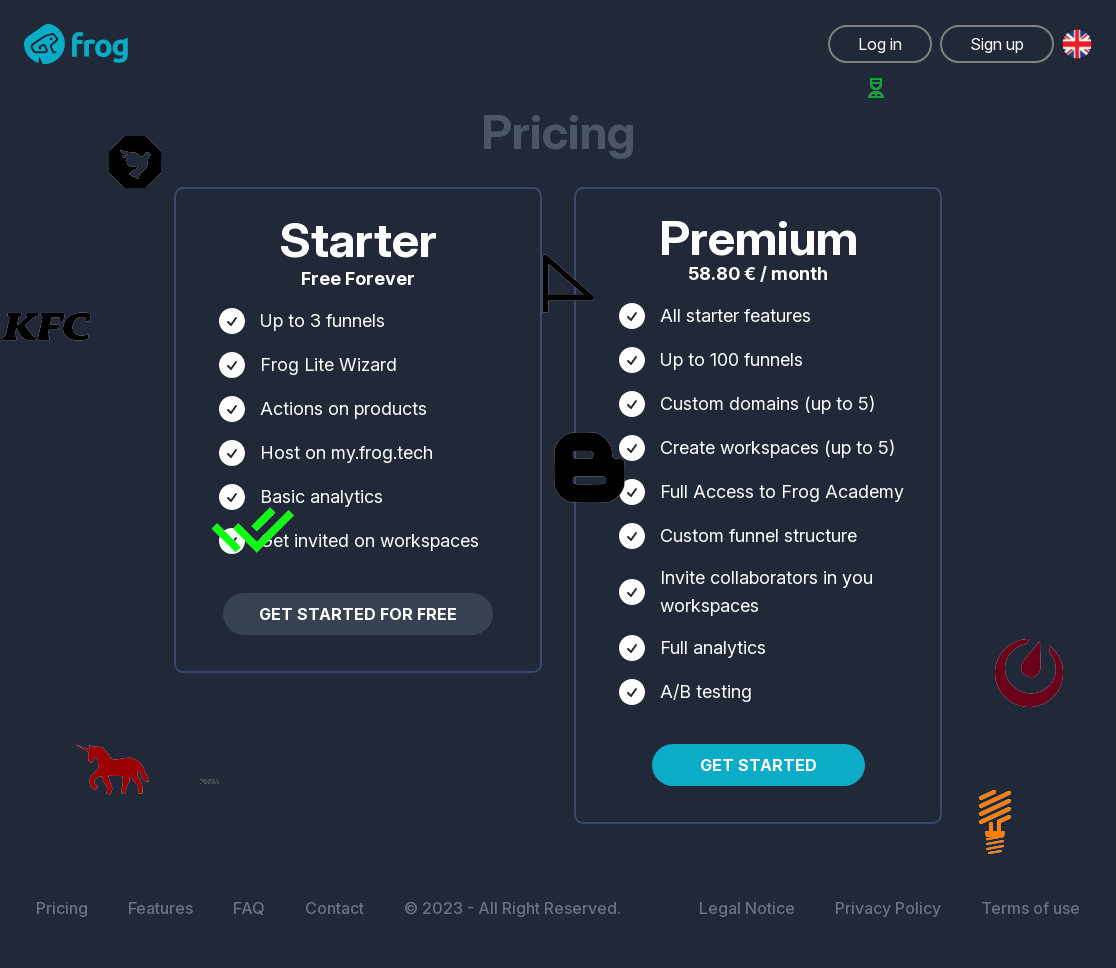 The image size is (1116, 968). Describe the element at coordinates (1029, 673) in the screenshot. I see `open Mattermost messaging app` at that location.